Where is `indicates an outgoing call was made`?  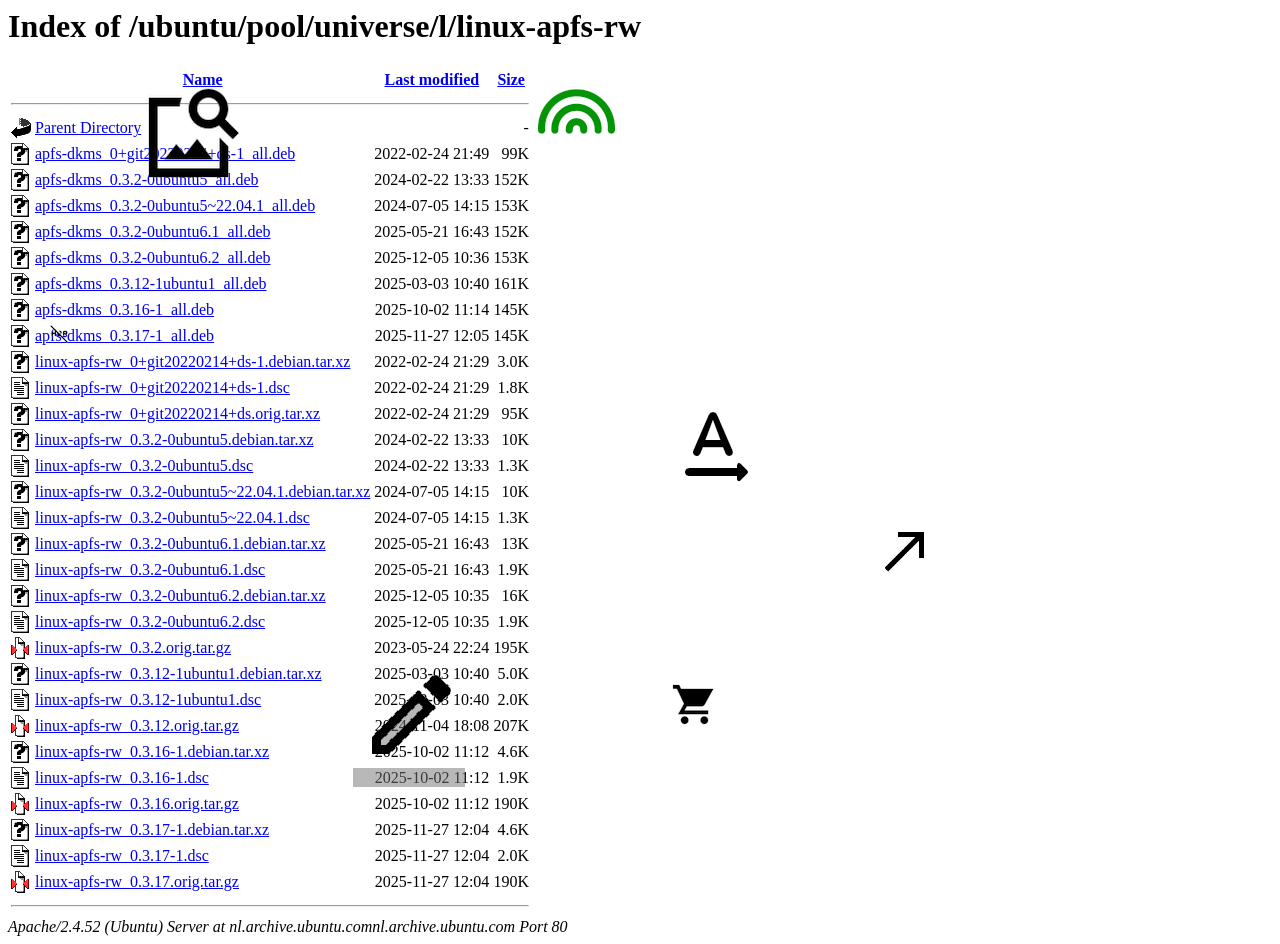 indicates an outgoing call was made is located at coordinates (905, 550).